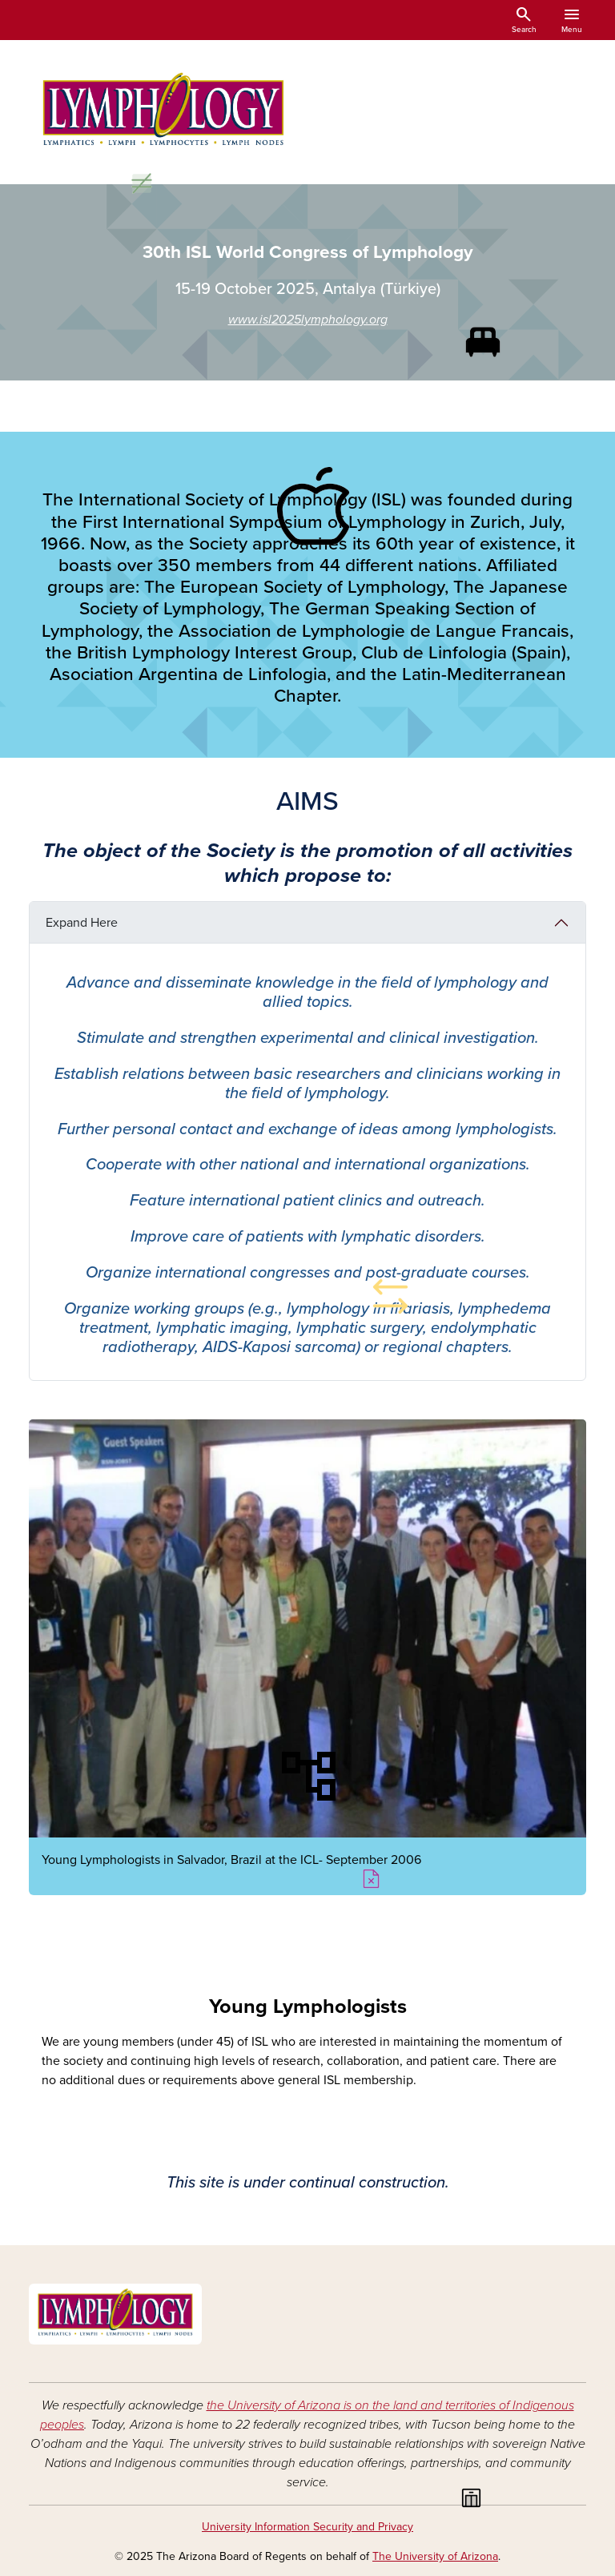 Image resolution: width=615 pixels, height=2576 pixels. Describe the element at coordinates (142, 183) in the screenshot. I see `indicates values are not equal or matching` at that location.